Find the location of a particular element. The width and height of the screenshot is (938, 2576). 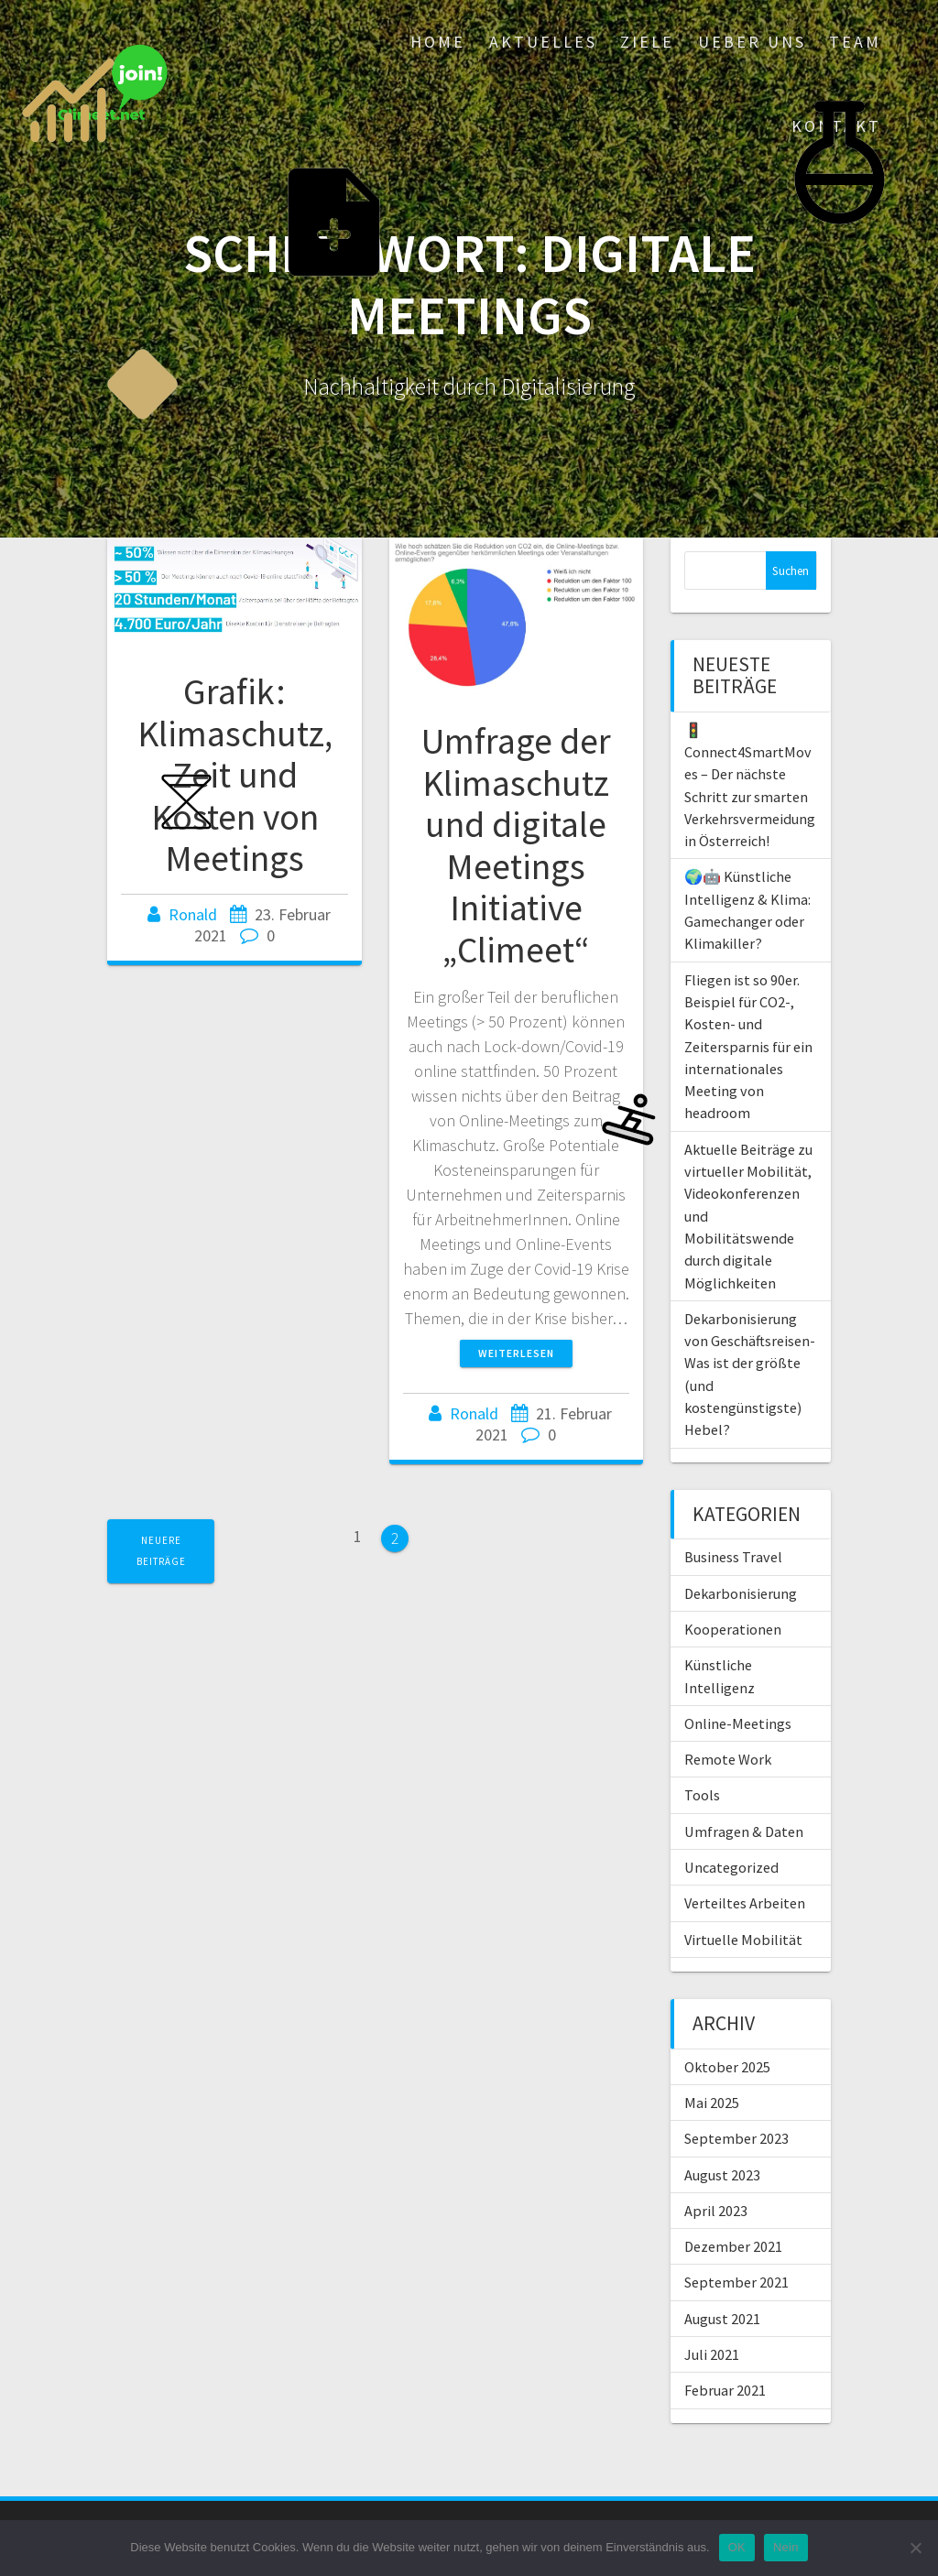

indicates high time remaining is located at coordinates (186, 801).